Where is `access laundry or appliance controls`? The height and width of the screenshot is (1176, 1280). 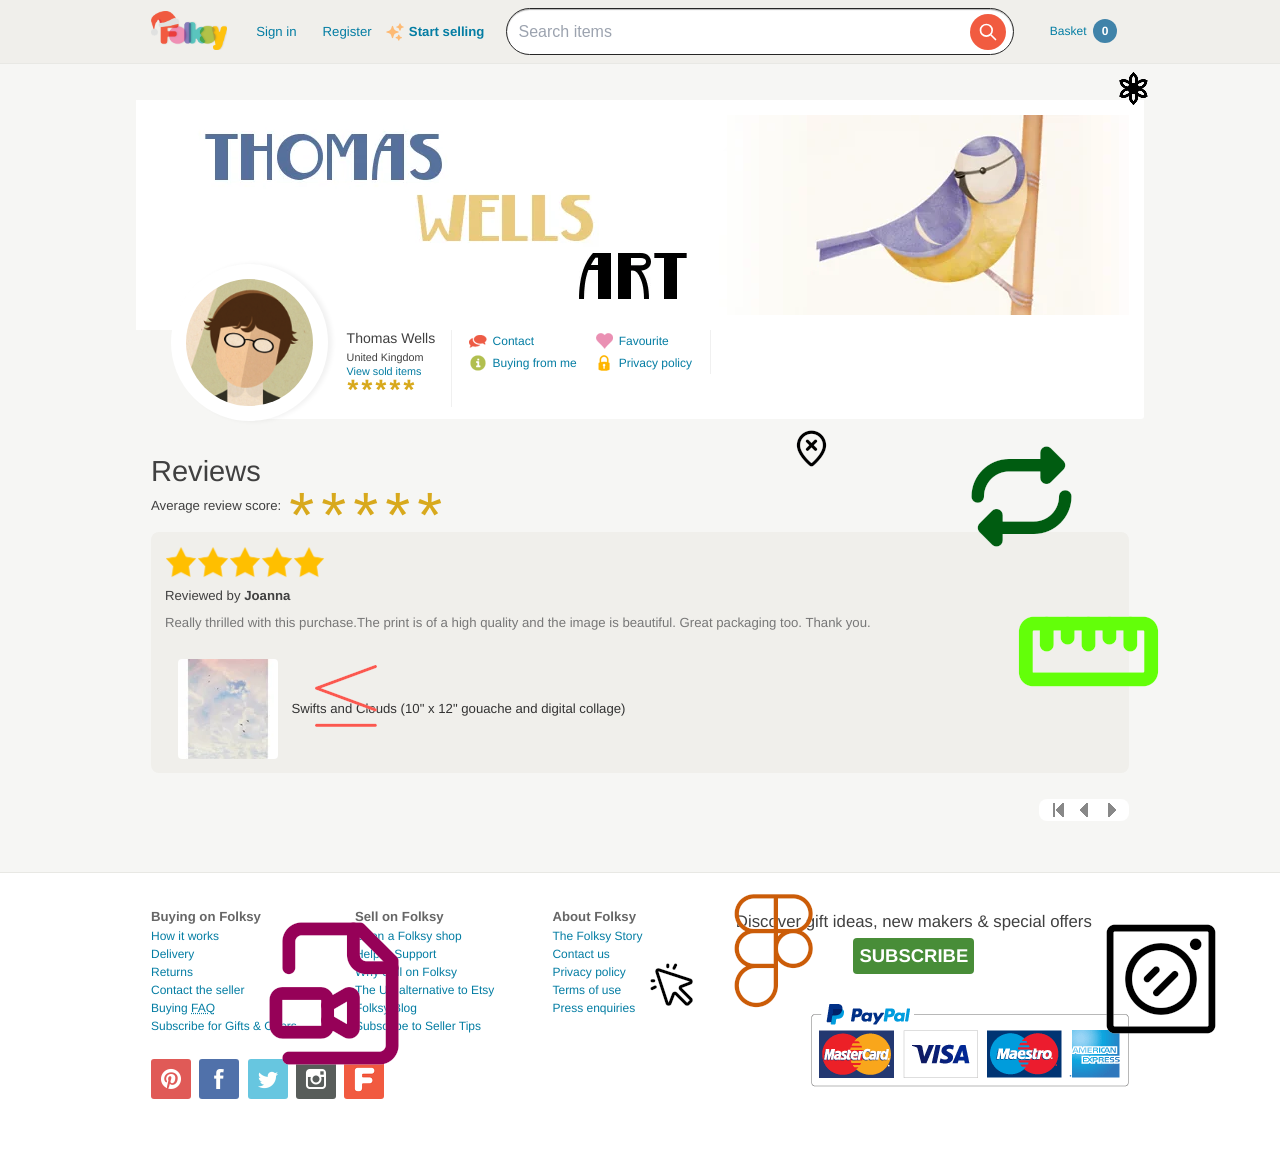 access laundry or appliance controls is located at coordinates (1161, 979).